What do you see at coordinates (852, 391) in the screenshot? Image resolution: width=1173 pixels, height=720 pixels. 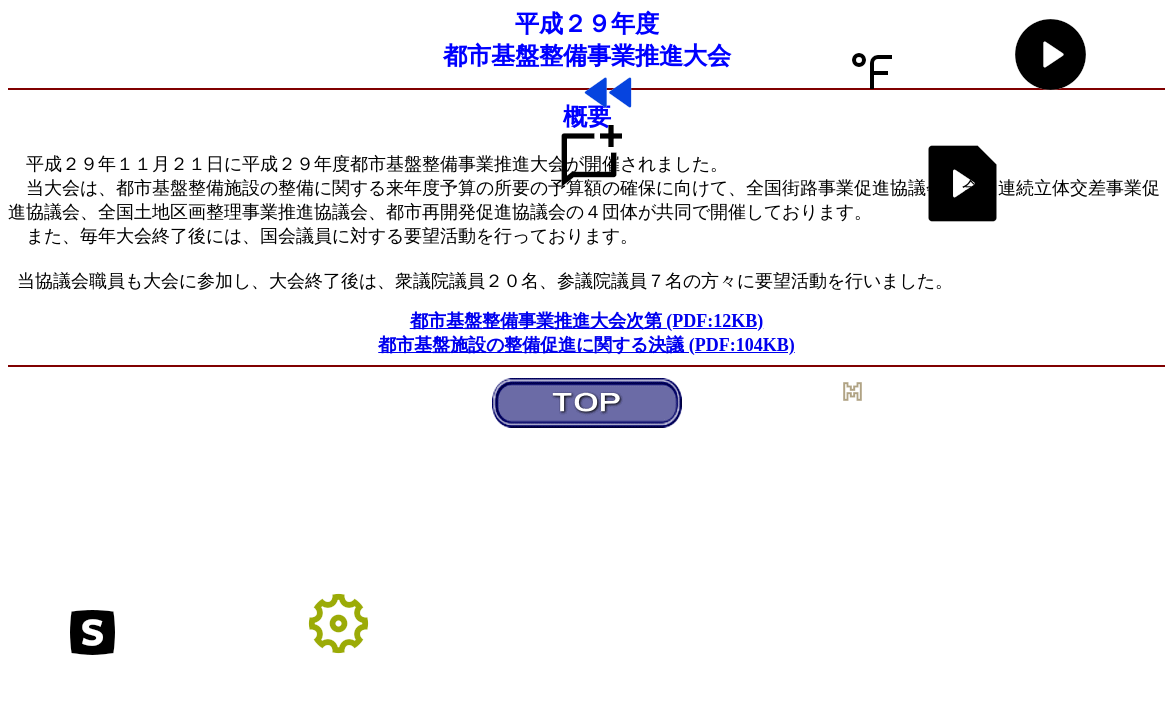 I see `mixtral AI model logo` at bounding box center [852, 391].